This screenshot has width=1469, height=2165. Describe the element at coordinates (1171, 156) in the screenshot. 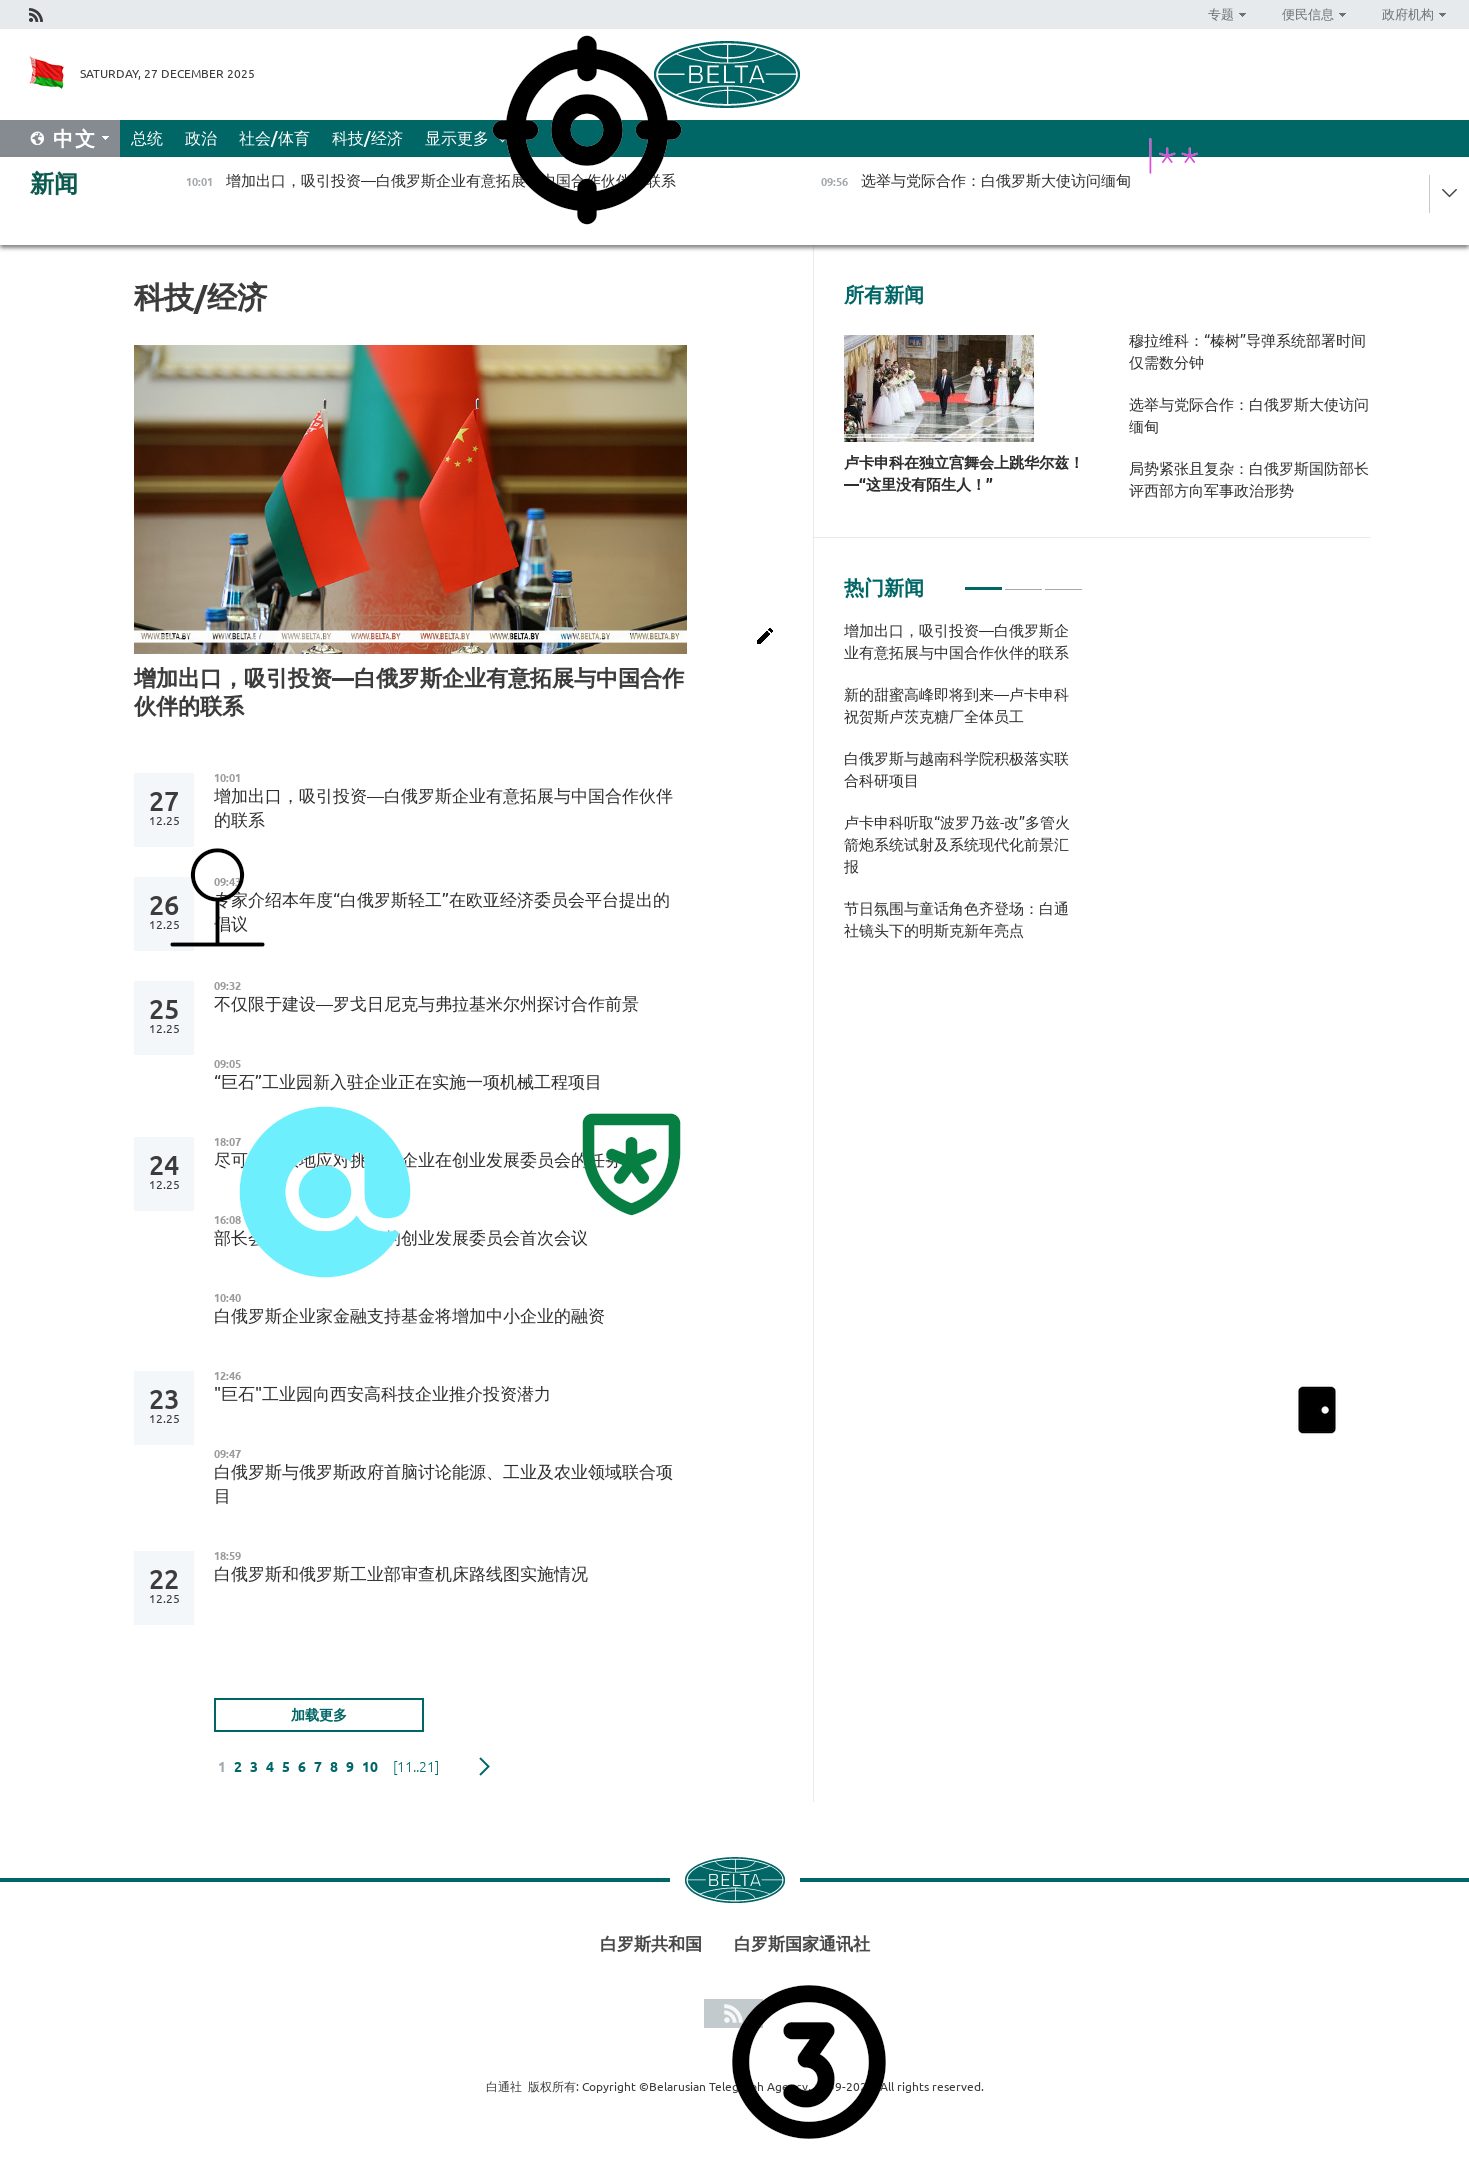

I see `enter or view password field` at that location.